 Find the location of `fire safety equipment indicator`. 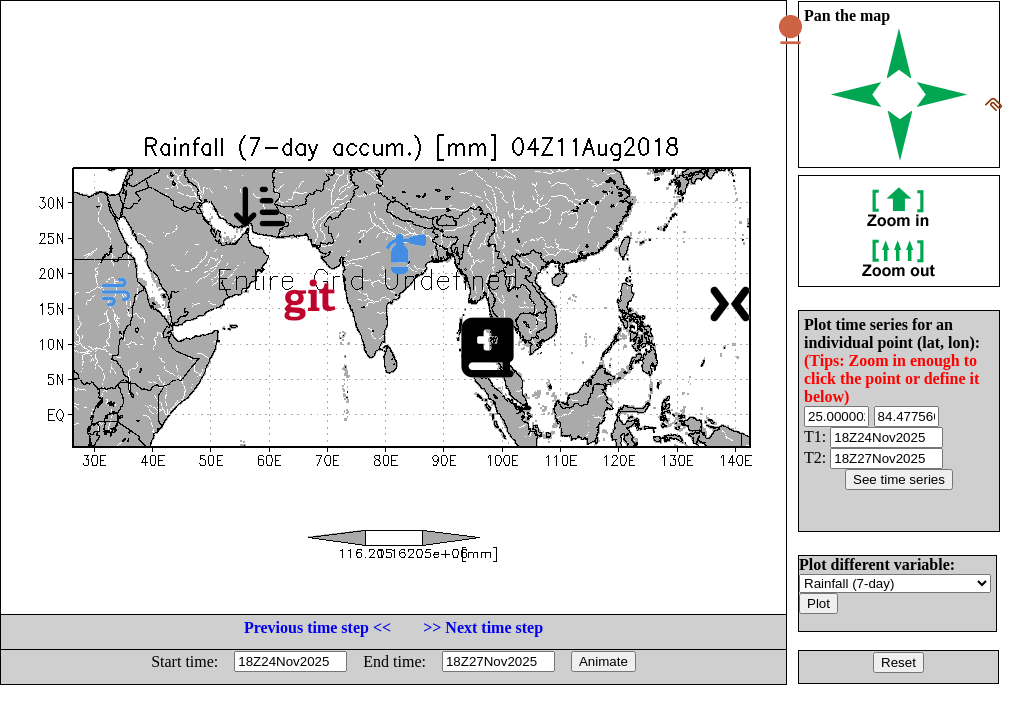

fire safety equipment indicator is located at coordinates (406, 254).